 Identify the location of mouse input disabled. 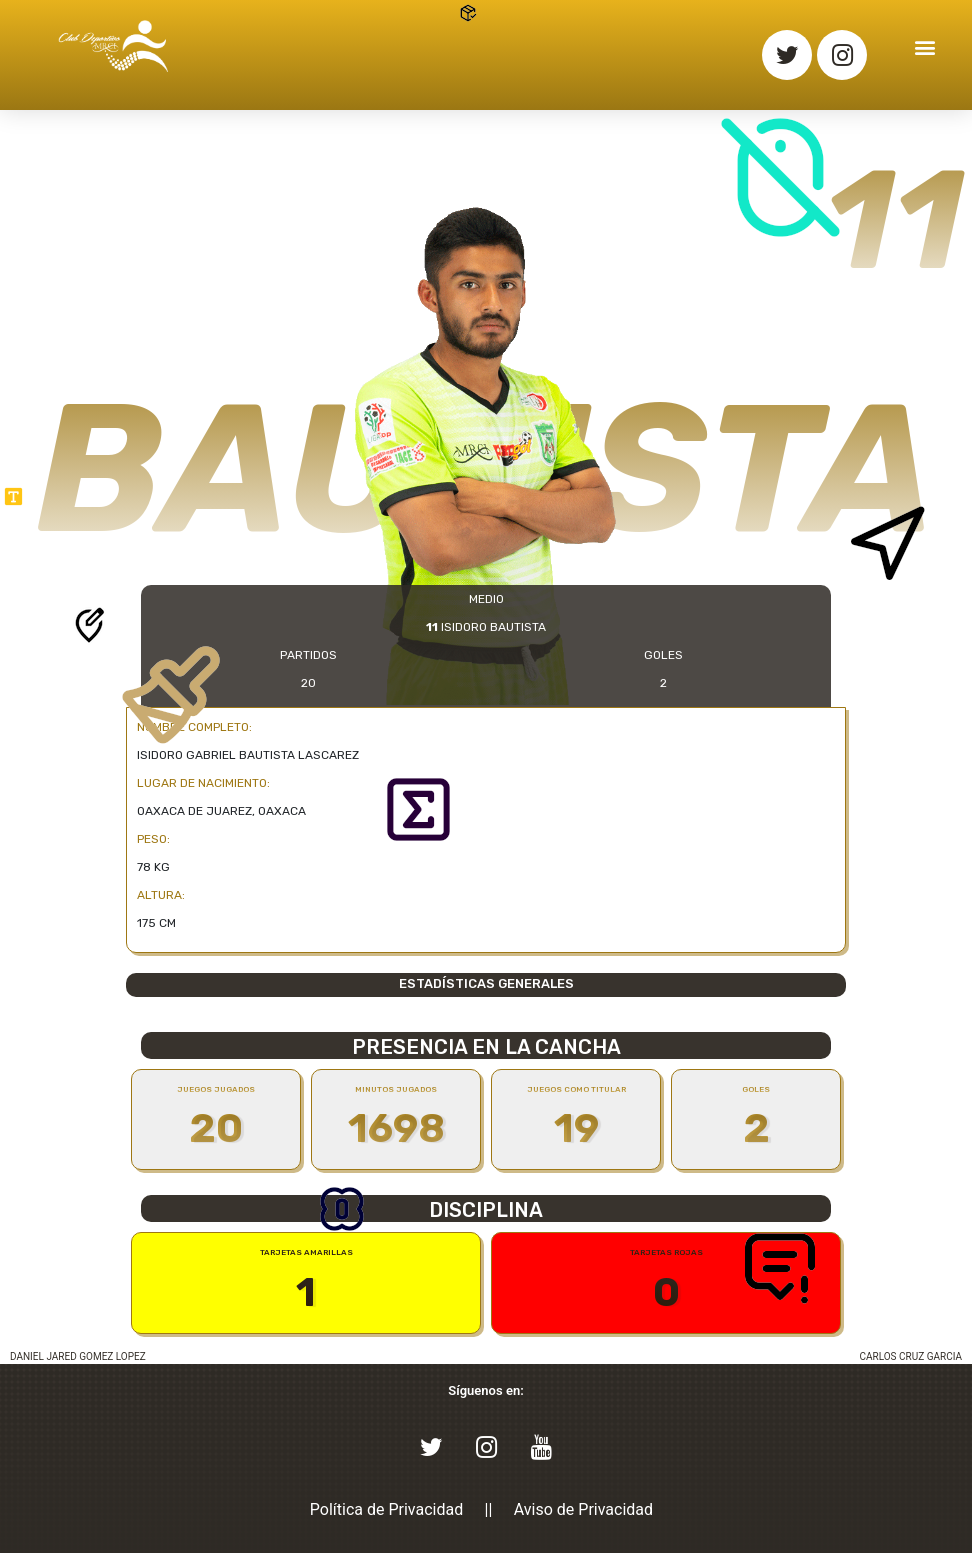
(780, 177).